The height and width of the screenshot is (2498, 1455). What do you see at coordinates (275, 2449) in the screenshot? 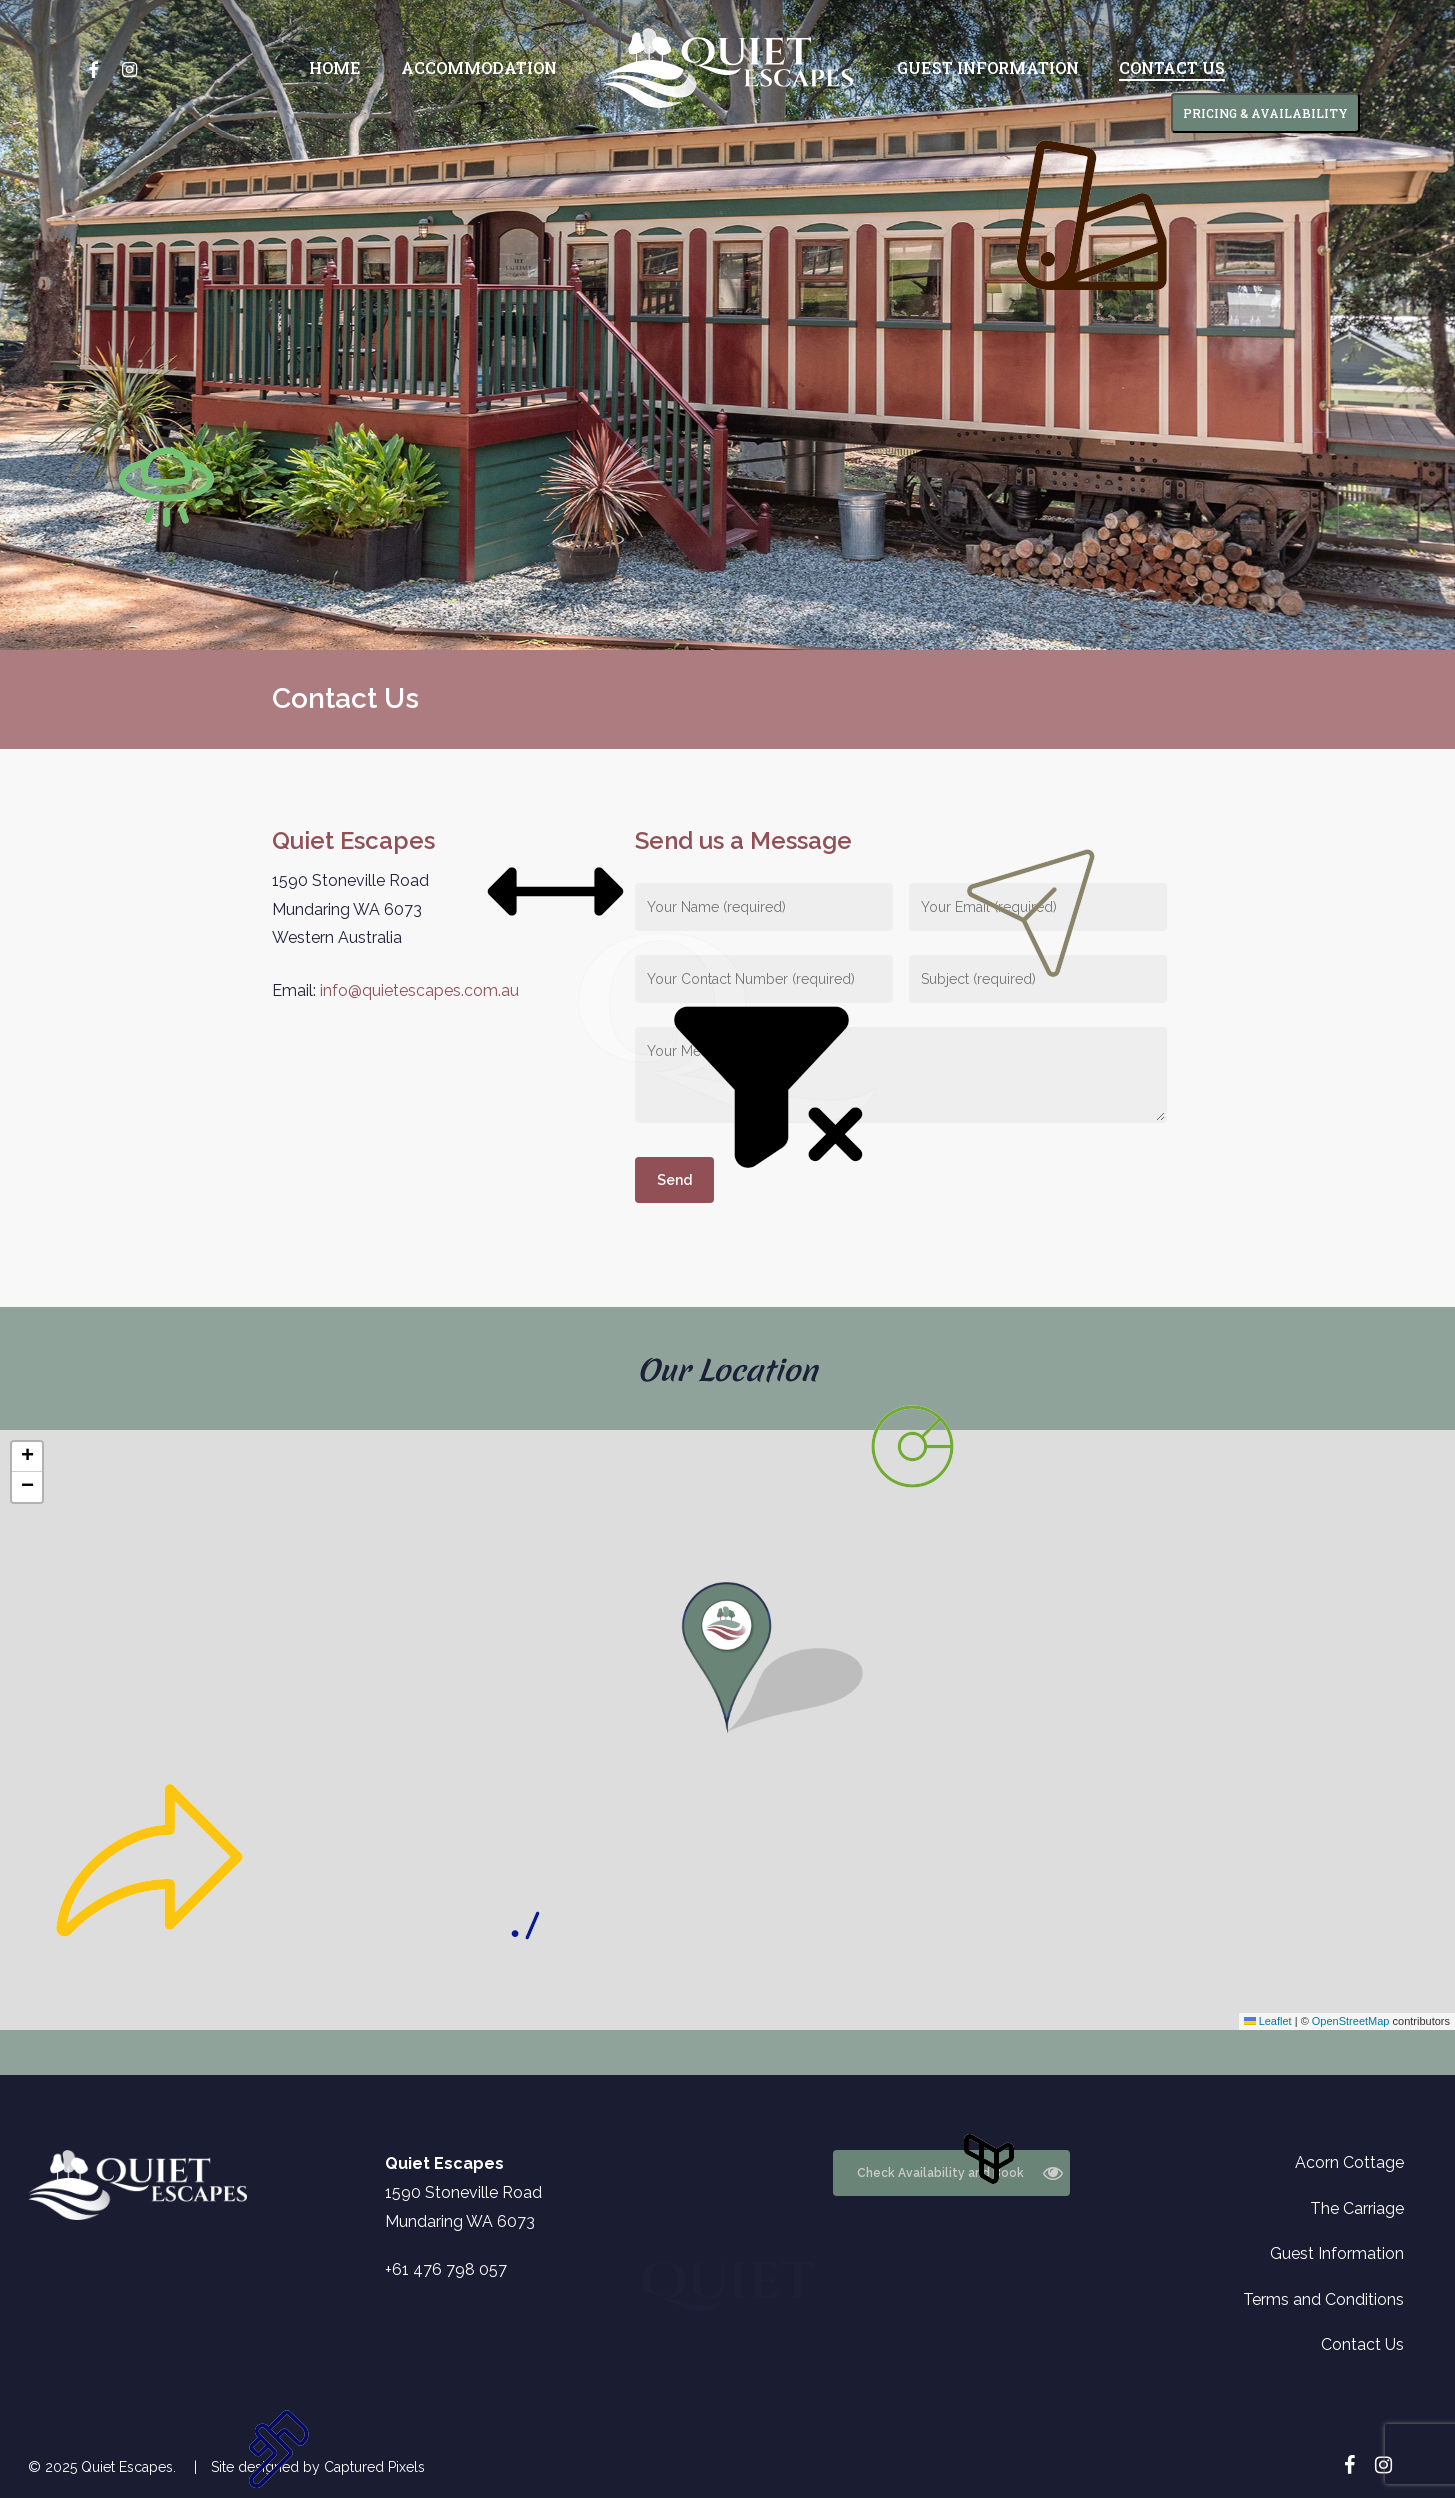
I see `access tools or settings` at bounding box center [275, 2449].